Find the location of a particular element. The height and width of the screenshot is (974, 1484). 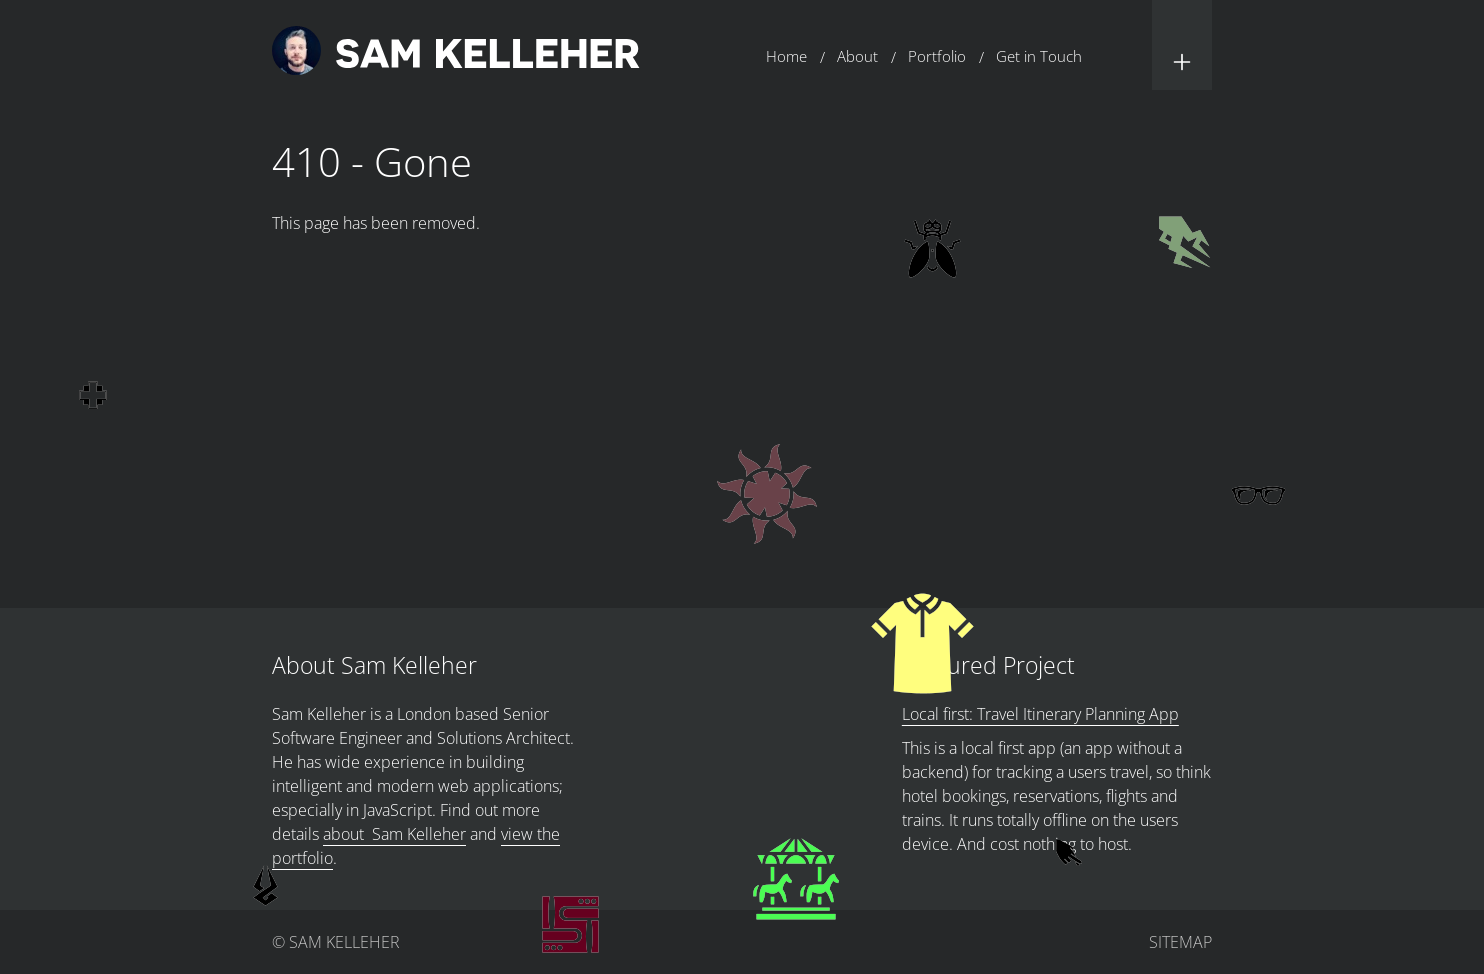

browse clothing or apparel category is located at coordinates (922, 643).